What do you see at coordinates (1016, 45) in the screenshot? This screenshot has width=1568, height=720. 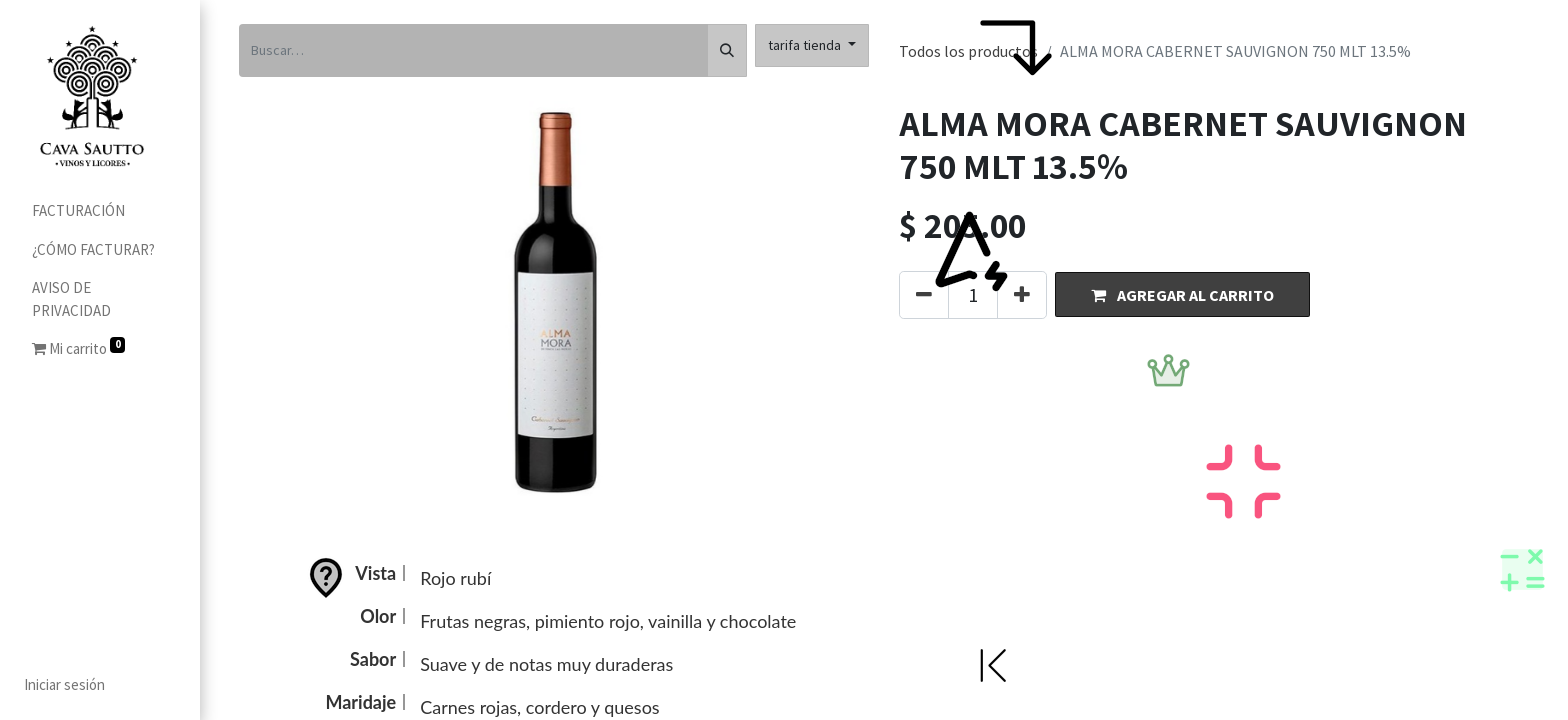 I see `move item right then down` at bounding box center [1016, 45].